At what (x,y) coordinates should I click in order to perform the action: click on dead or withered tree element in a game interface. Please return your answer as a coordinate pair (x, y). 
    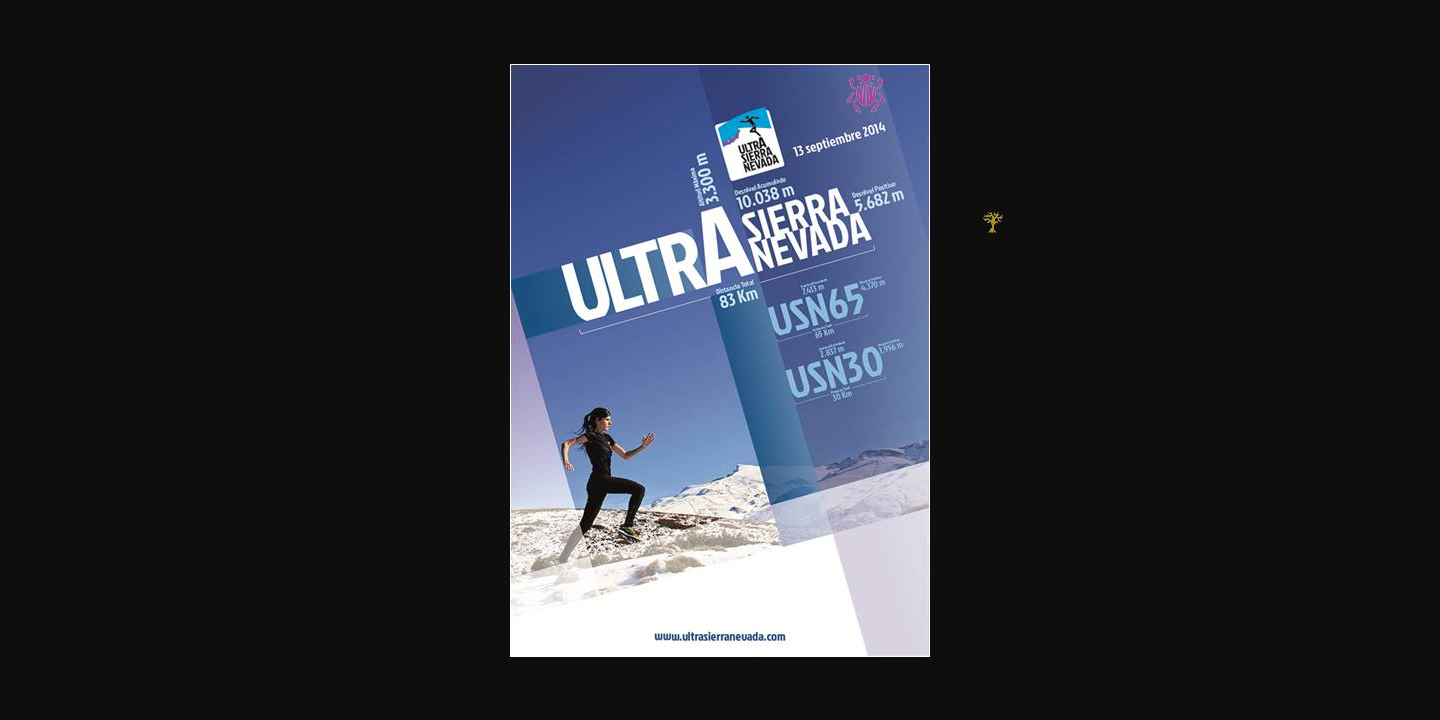
    Looking at the image, I should click on (993, 222).